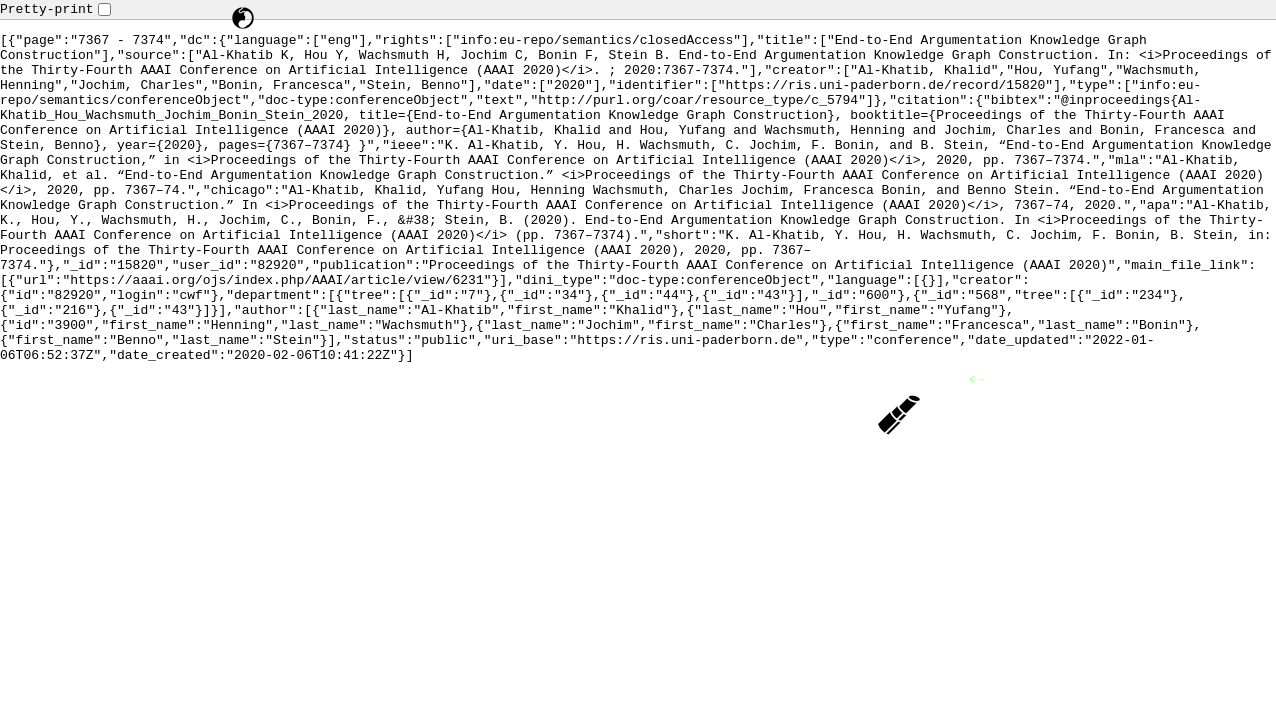  What do you see at coordinates (243, 18) in the screenshot?
I see `indicates pregnancy or fetal development stage` at bounding box center [243, 18].